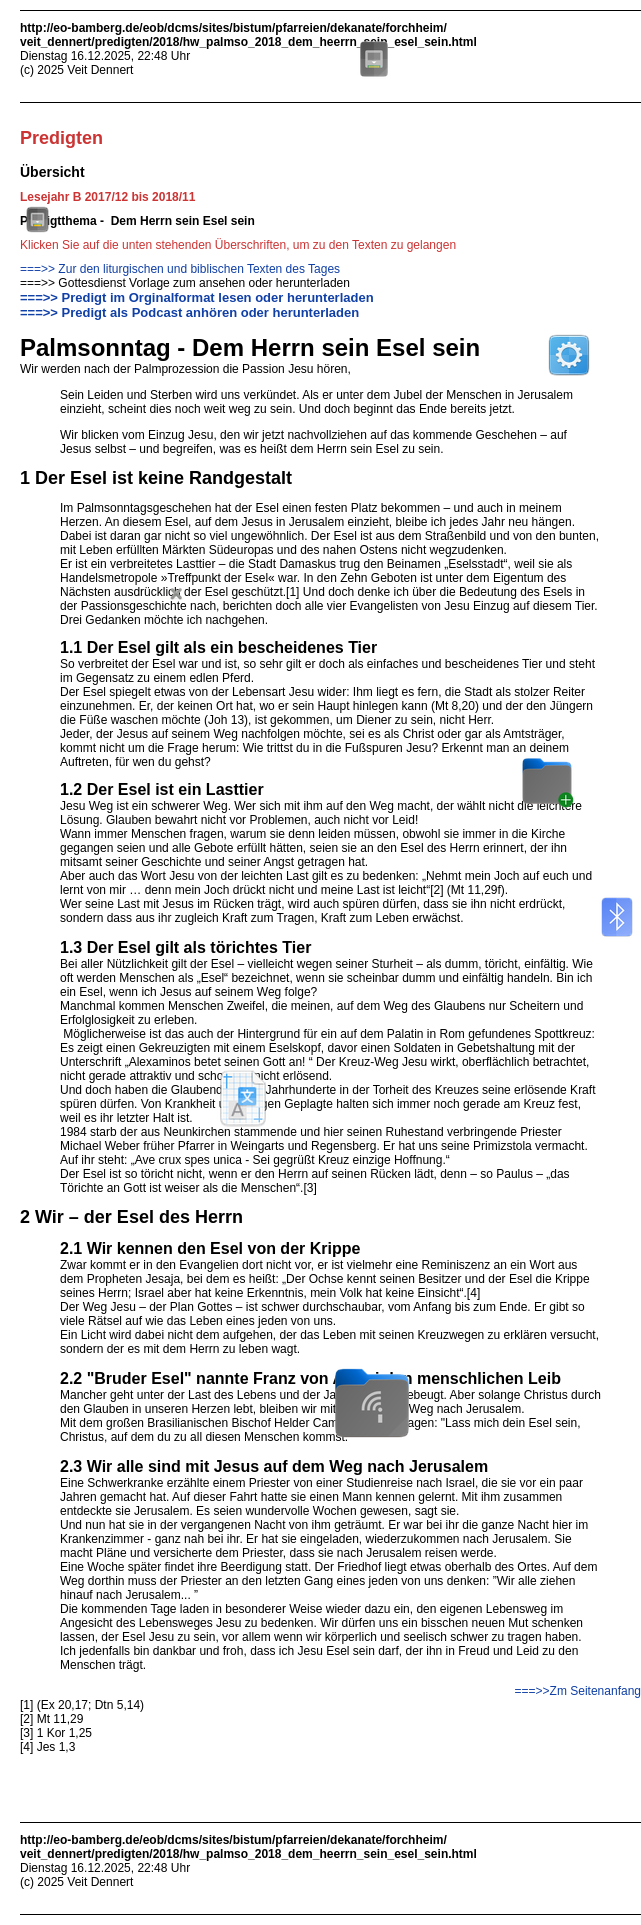 The width and height of the screenshot is (641, 1925). I want to click on a ROM file or cartridge game data, so click(374, 59).